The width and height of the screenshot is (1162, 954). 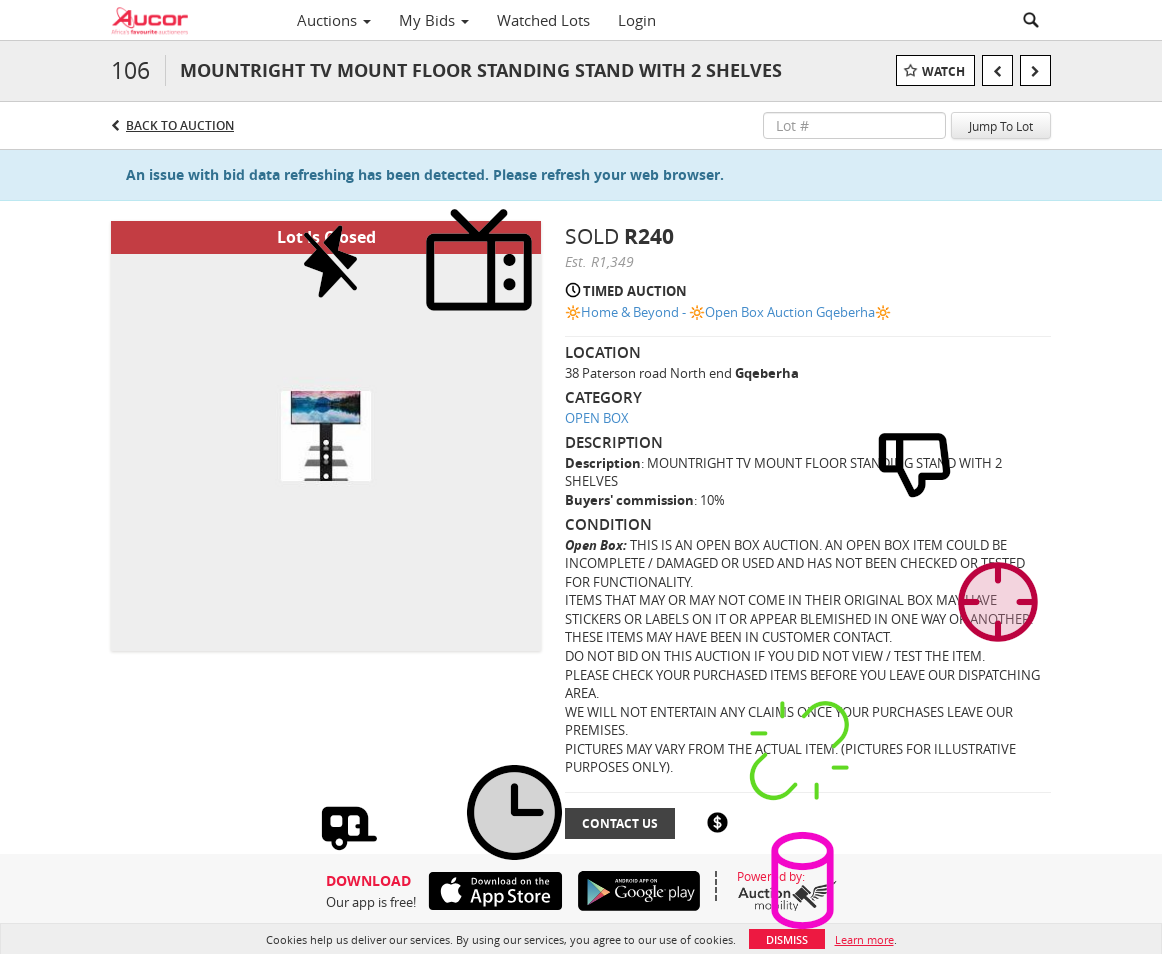 What do you see at coordinates (998, 602) in the screenshot?
I see `center map on current location` at bounding box center [998, 602].